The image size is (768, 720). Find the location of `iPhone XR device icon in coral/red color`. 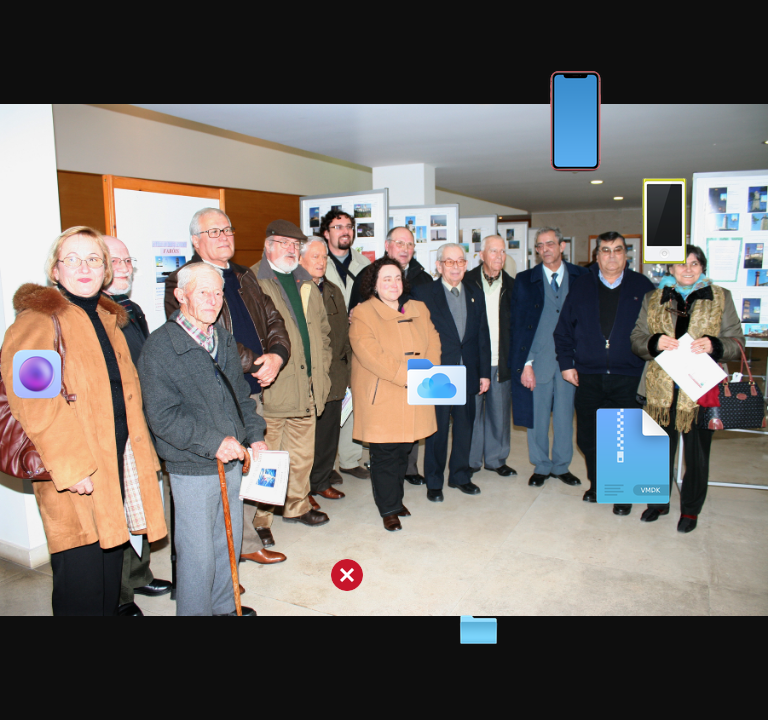

iPhone XR device icon in coral/red color is located at coordinates (575, 122).